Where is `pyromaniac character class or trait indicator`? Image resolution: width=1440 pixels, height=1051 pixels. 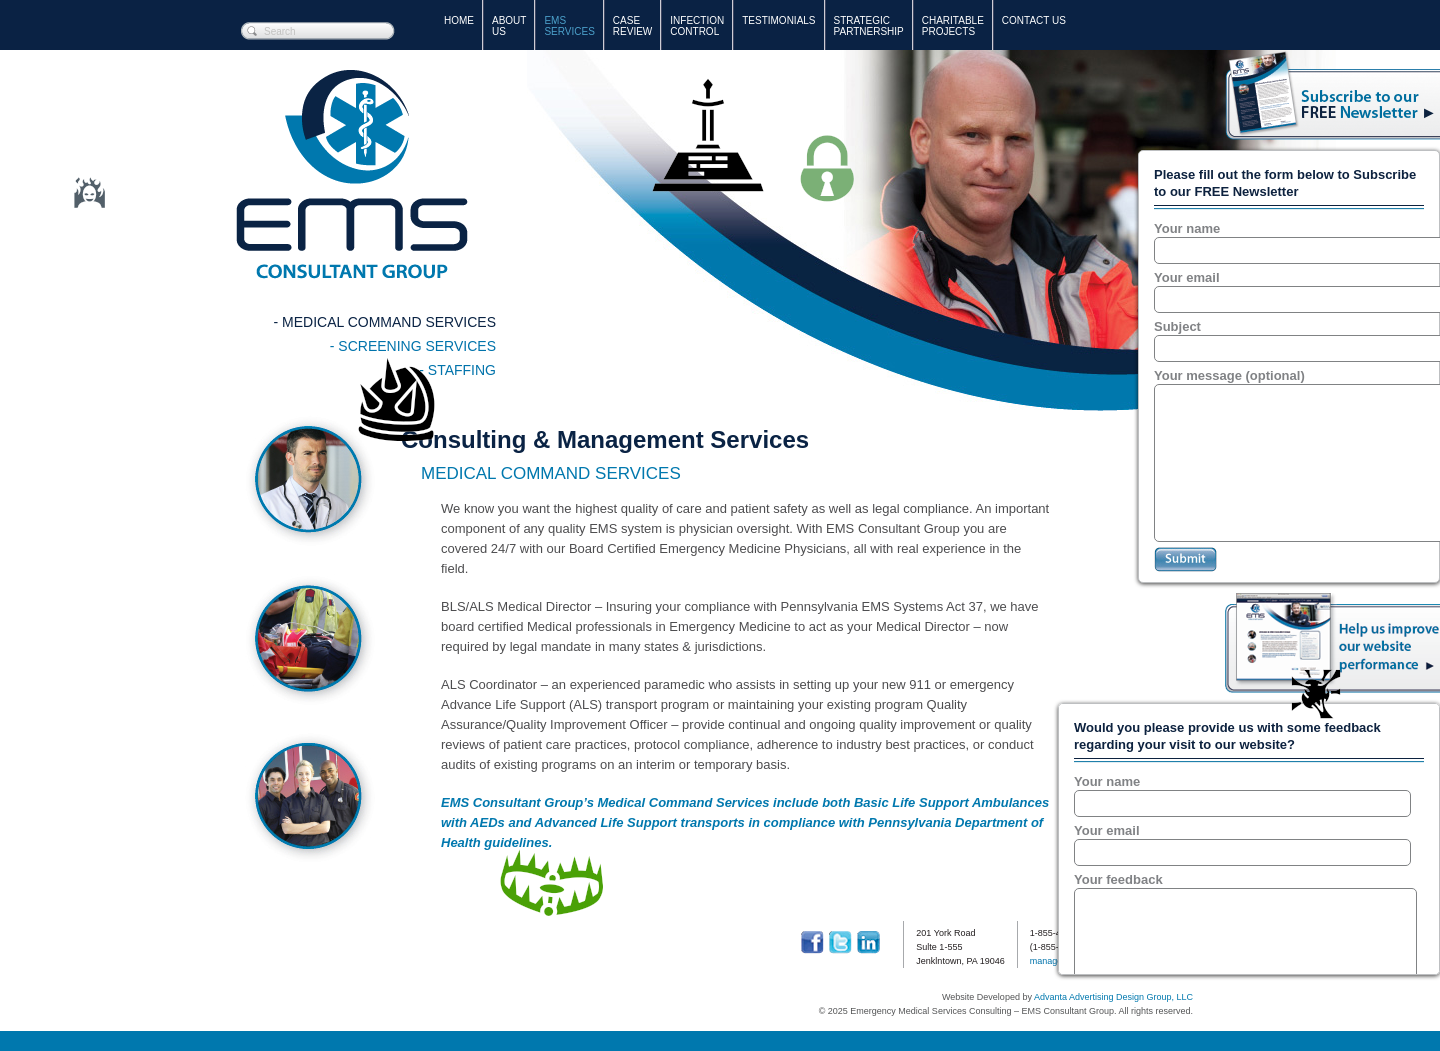
pyromaniac character class or trait indicator is located at coordinates (89, 192).